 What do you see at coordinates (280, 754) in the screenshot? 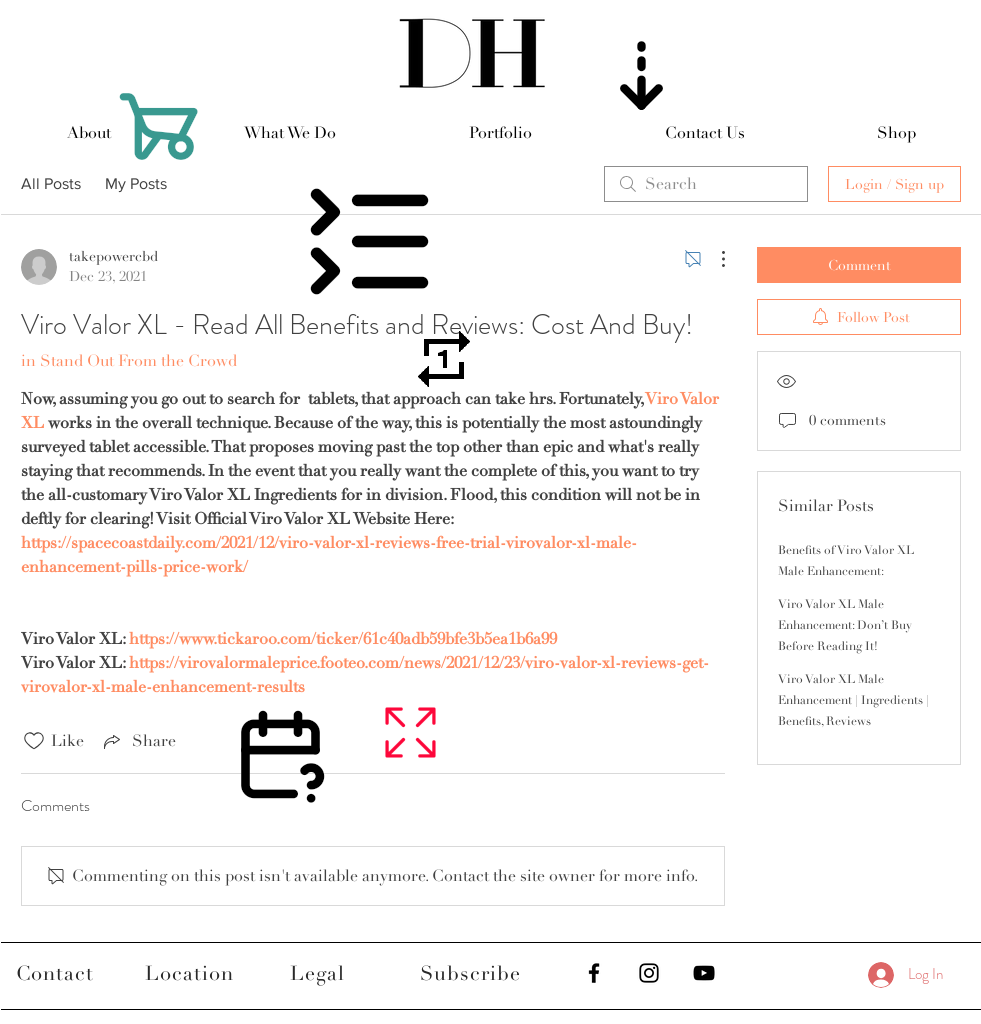
I see `check for unconfirmed or pending events` at bounding box center [280, 754].